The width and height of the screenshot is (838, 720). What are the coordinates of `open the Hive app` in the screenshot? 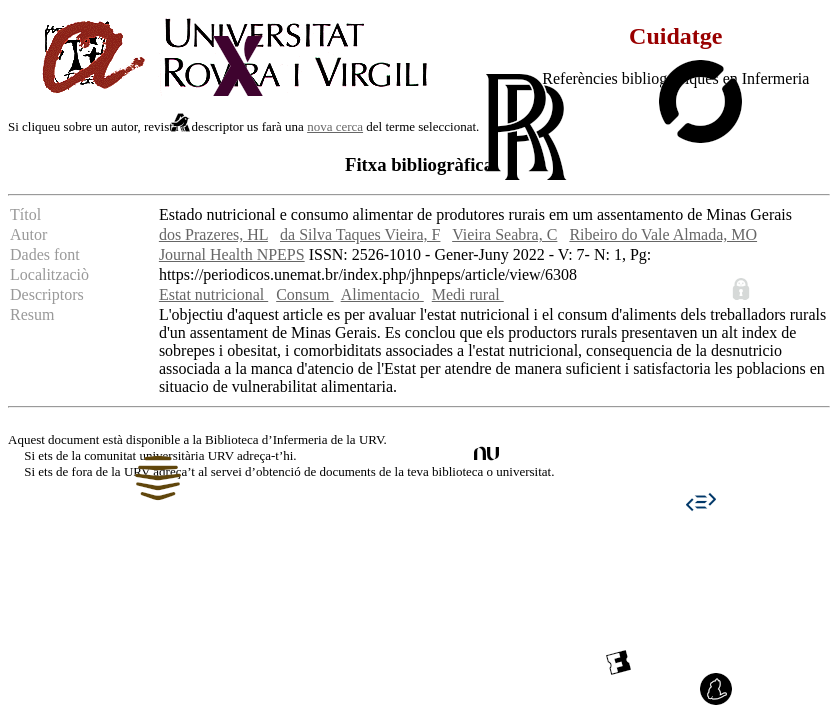 It's located at (158, 478).